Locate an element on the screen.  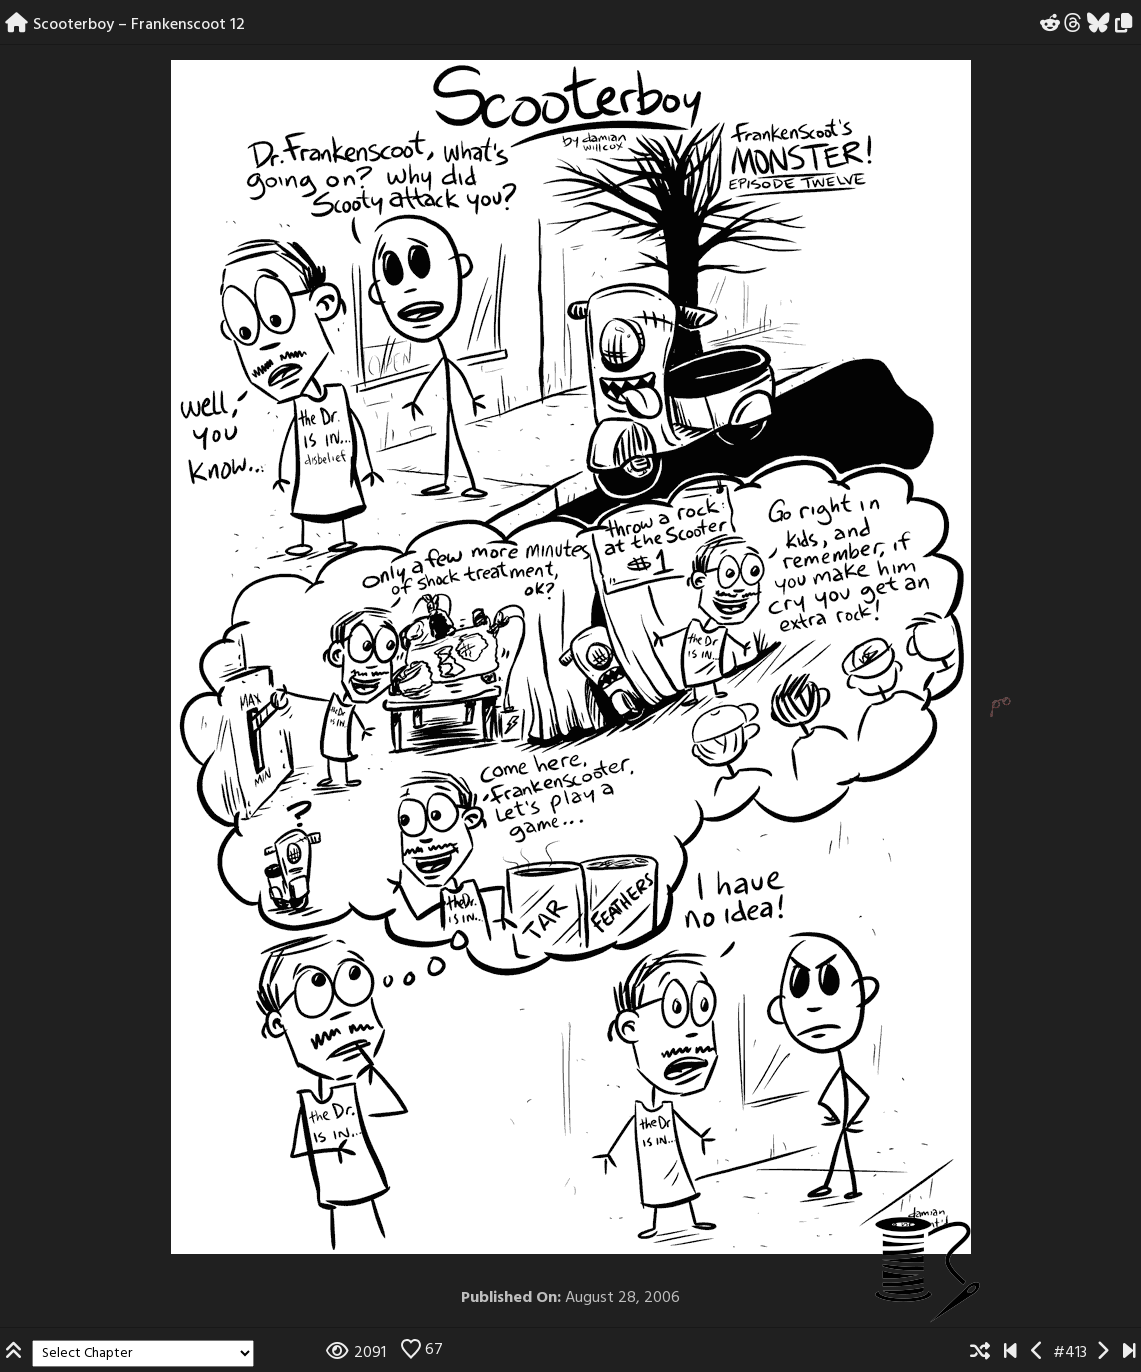
access sewing or crafting tools is located at coordinates (927, 1265).